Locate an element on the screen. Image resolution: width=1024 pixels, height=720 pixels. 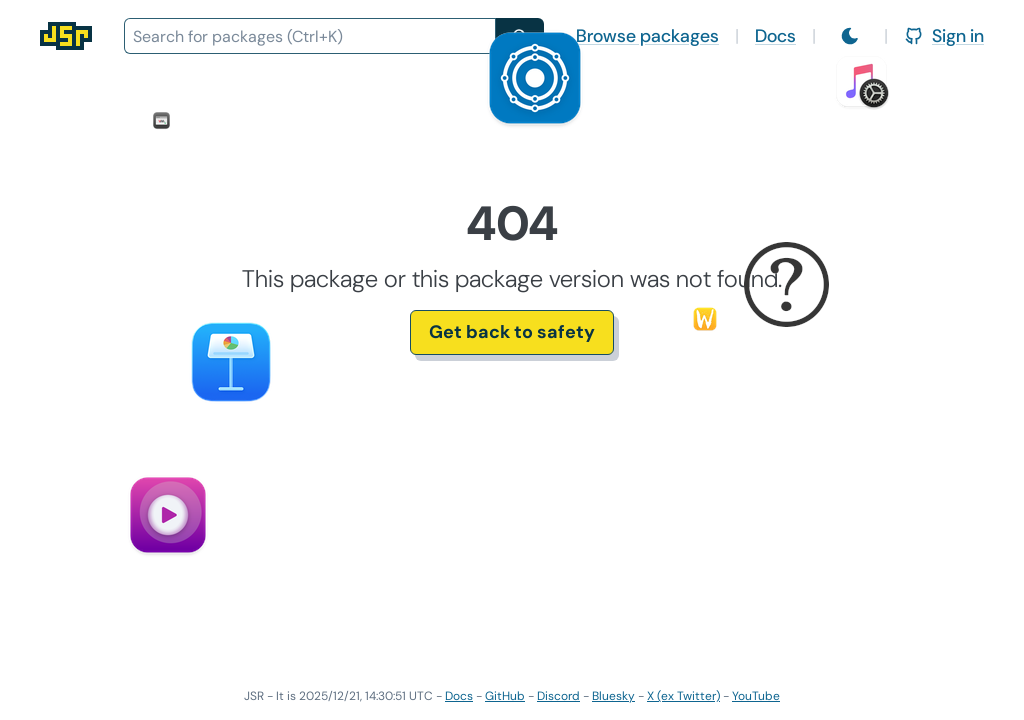
open the wayland display server application is located at coordinates (705, 319).